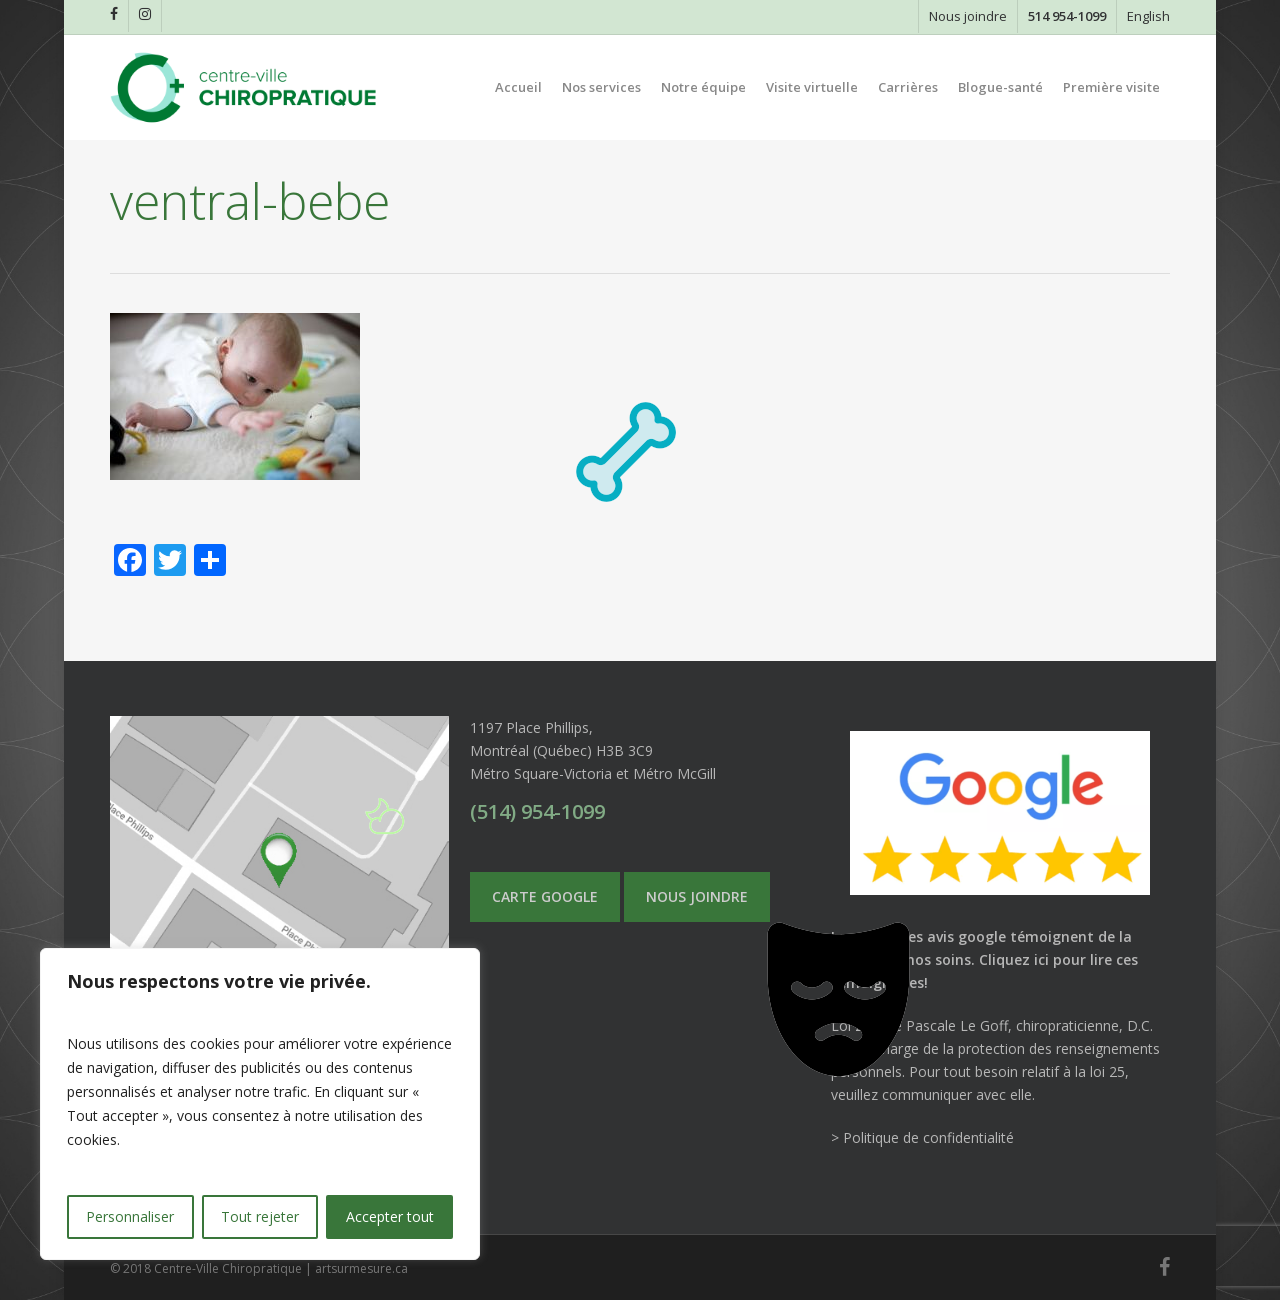 The height and width of the screenshot is (1300, 1280). What do you see at coordinates (626, 452) in the screenshot?
I see `access pet-related features or settings` at bounding box center [626, 452].